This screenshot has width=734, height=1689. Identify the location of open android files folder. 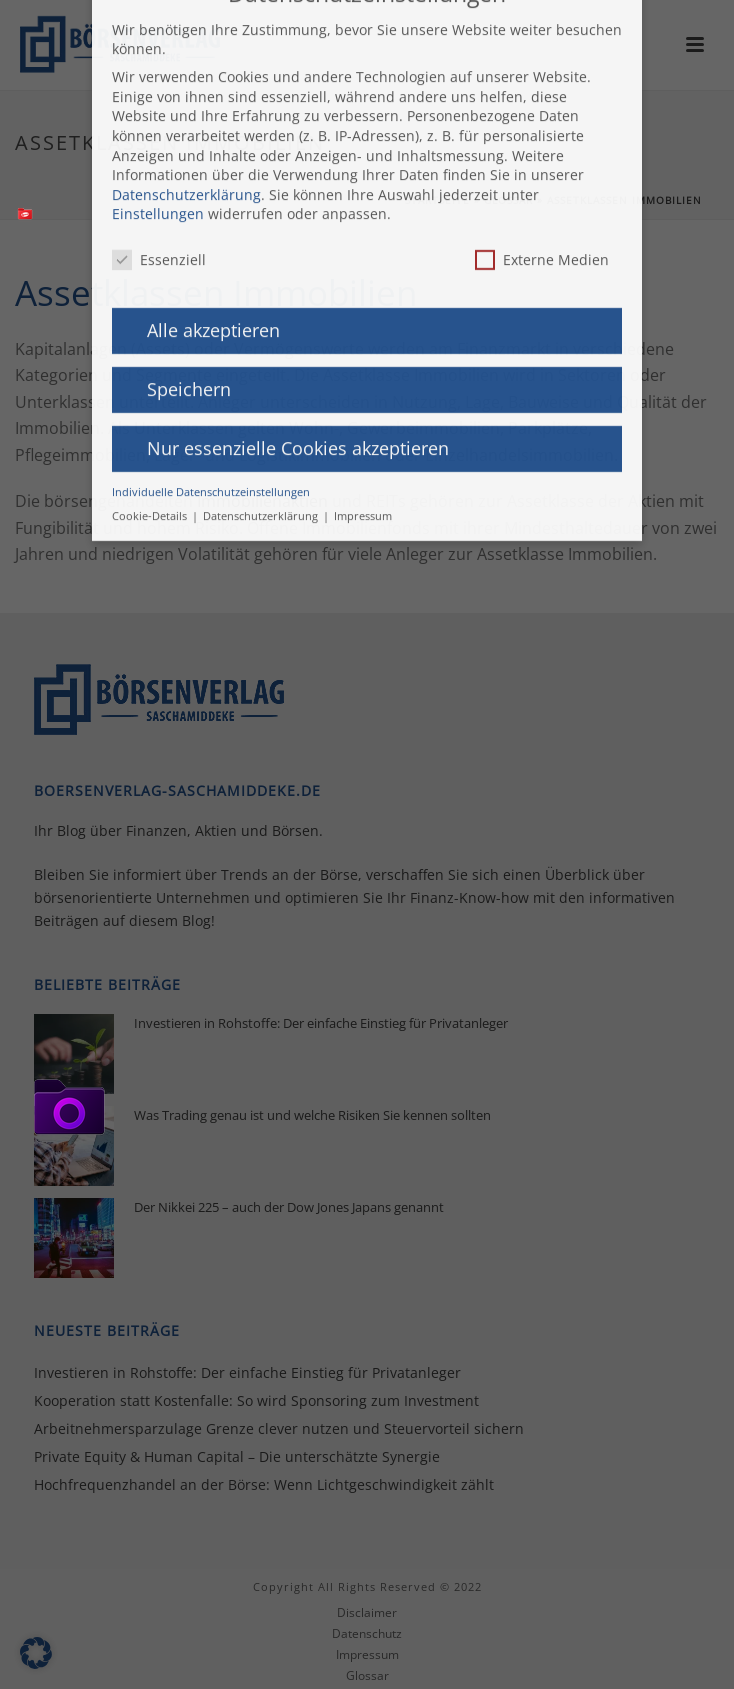
(25, 214).